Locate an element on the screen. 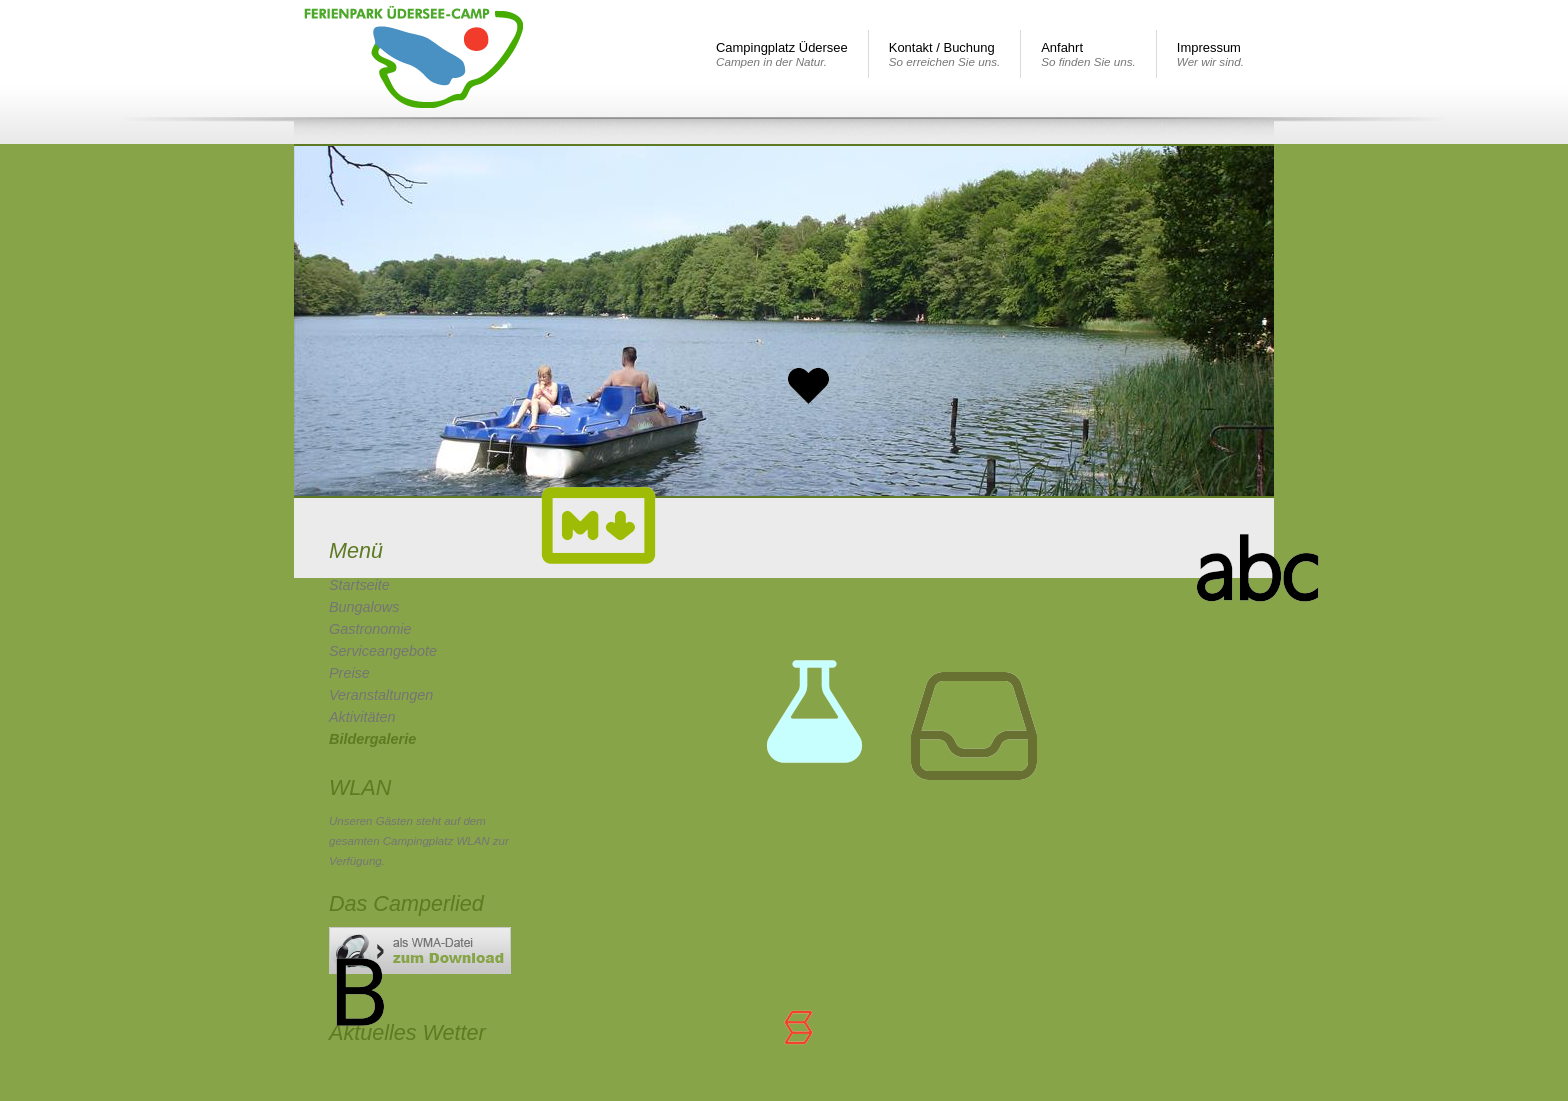 Image resolution: width=1568 pixels, height=1101 pixels. indicates a favorited or liked item is located at coordinates (808, 385).